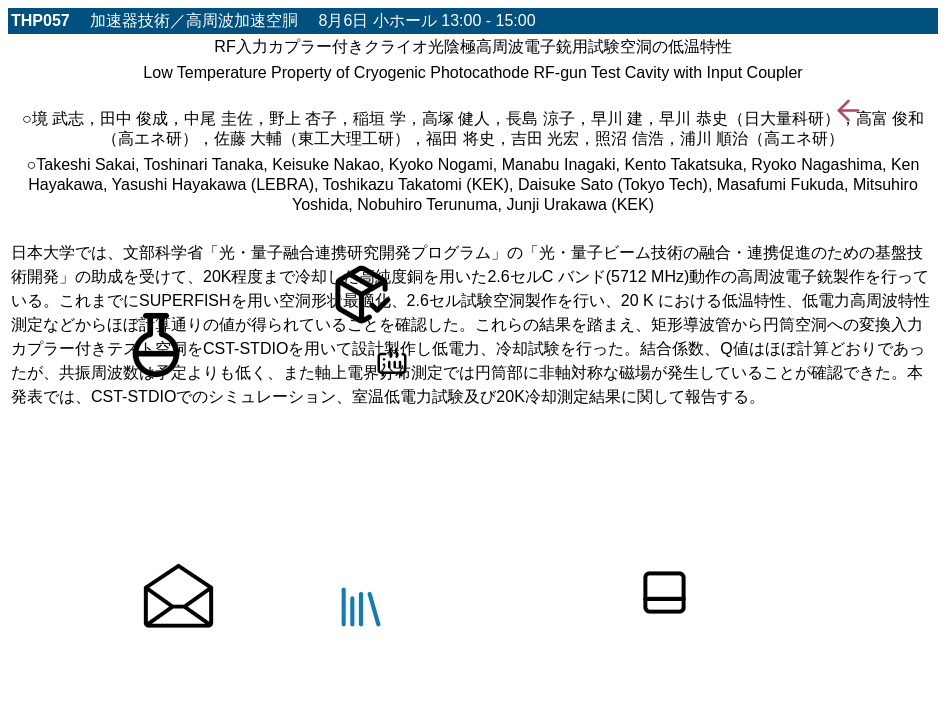 Image resolution: width=946 pixels, height=720 pixels. What do you see at coordinates (361, 607) in the screenshot?
I see `access your saved content library` at bounding box center [361, 607].